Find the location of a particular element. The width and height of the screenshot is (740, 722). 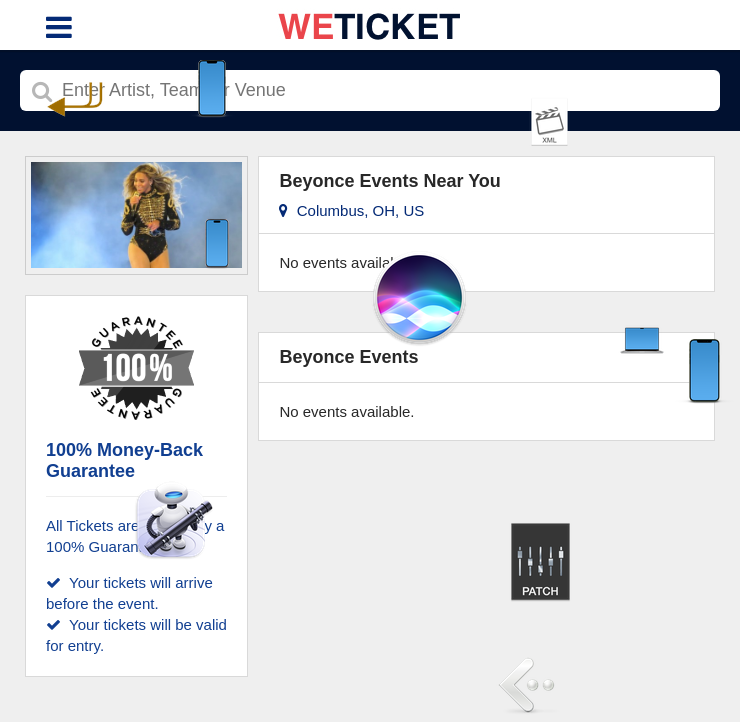

go back to the previous screen is located at coordinates (527, 685).